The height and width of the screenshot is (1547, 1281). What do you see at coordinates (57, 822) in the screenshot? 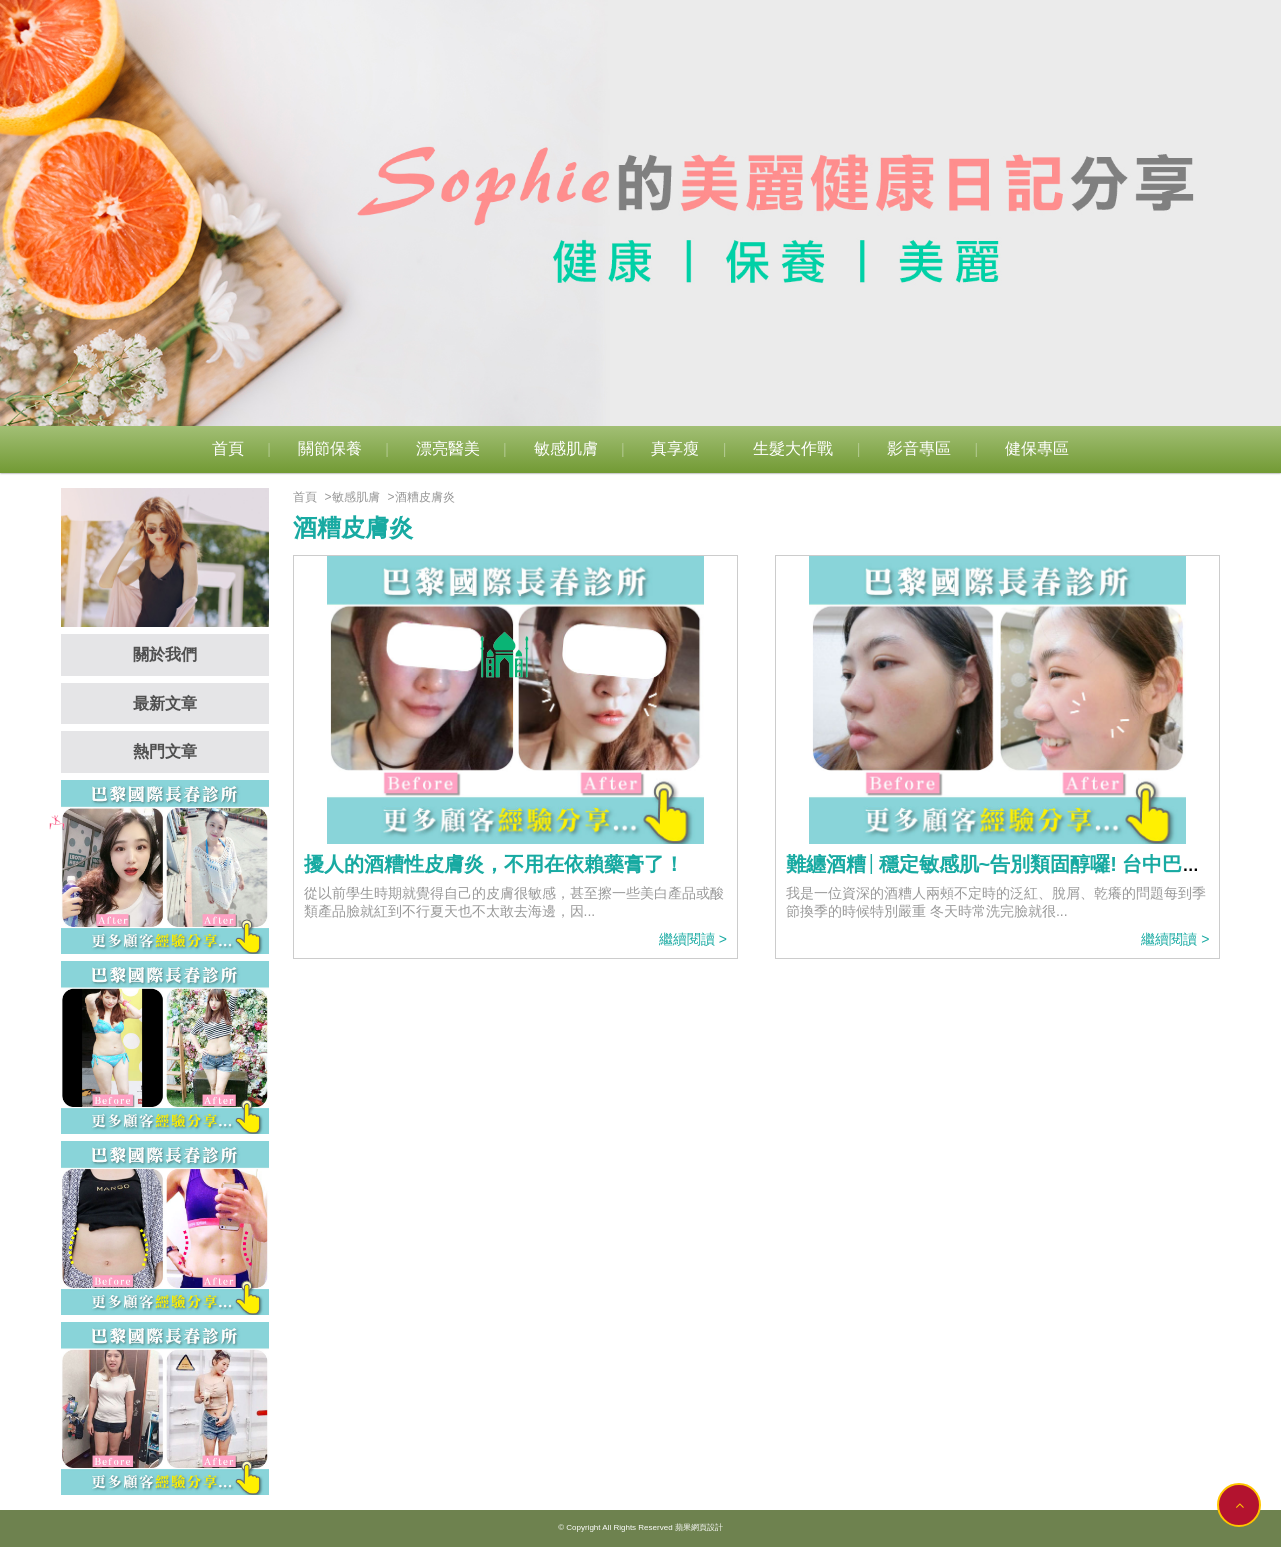
I see `circus or acrobatics game category` at bounding box center [57, 822].